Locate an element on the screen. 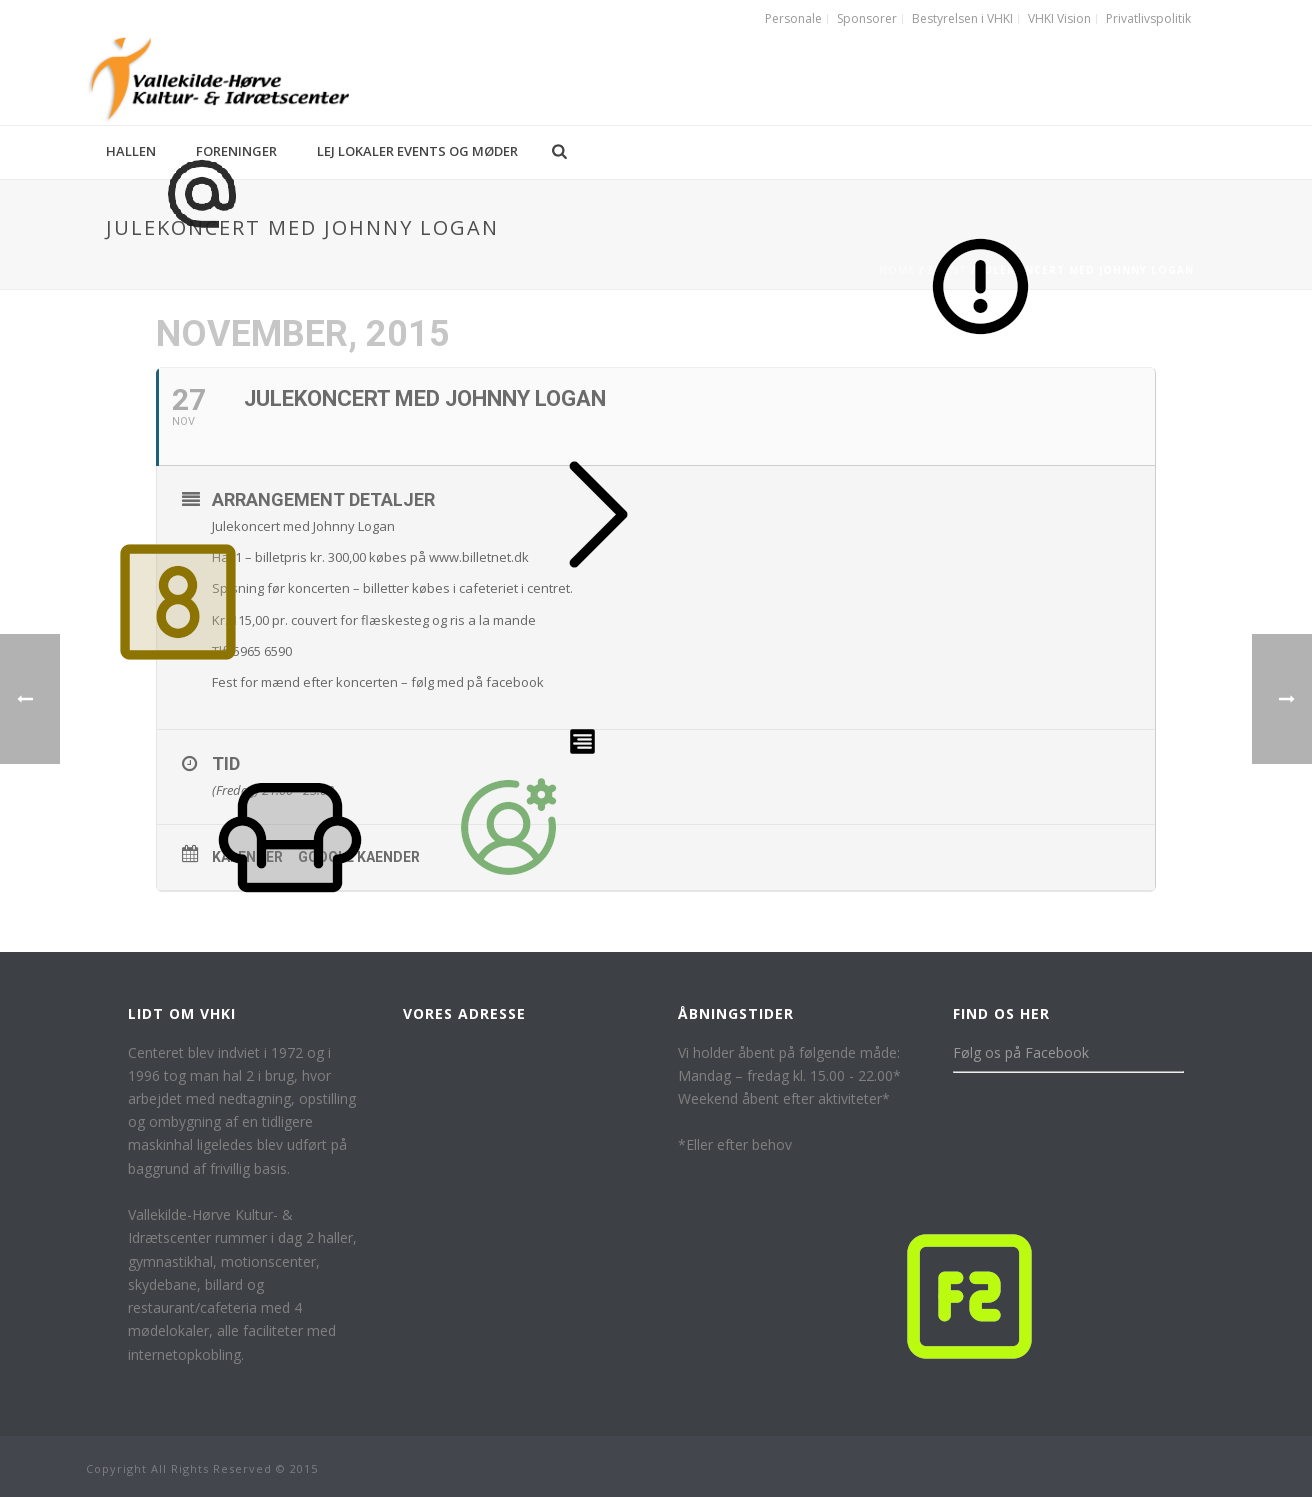 The image size is (1312, 1497). indicates a warning or alert state is located at coordinates (980, 286).